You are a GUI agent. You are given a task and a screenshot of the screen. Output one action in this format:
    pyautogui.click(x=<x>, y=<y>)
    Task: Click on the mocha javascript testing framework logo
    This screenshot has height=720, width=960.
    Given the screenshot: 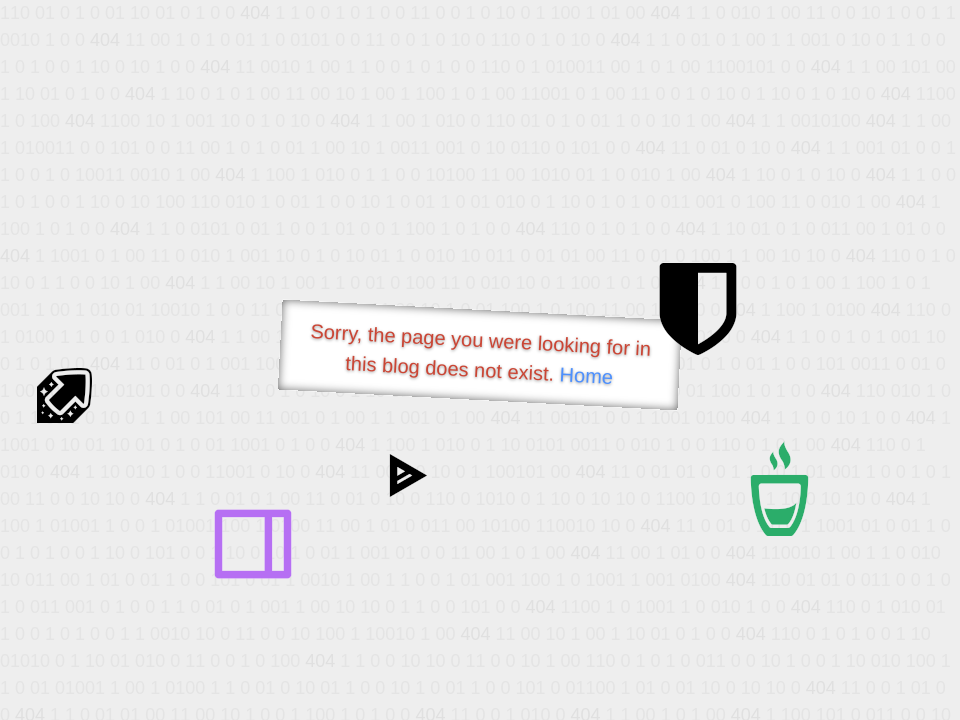 What is the action you would take?
    pyautogui.click(x=779, y=488)
    